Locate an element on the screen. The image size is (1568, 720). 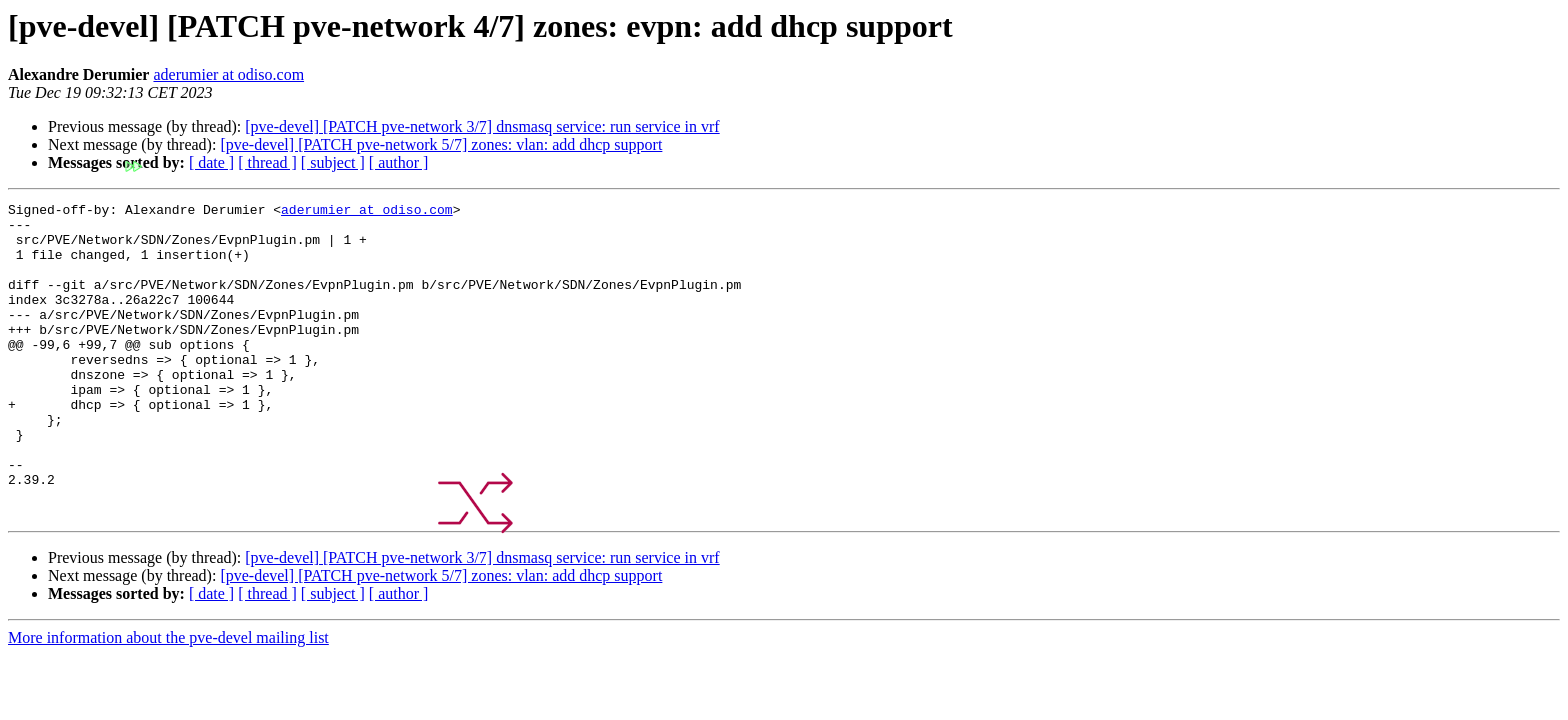
skip forward in media playback is located at coordinates (132, 166).